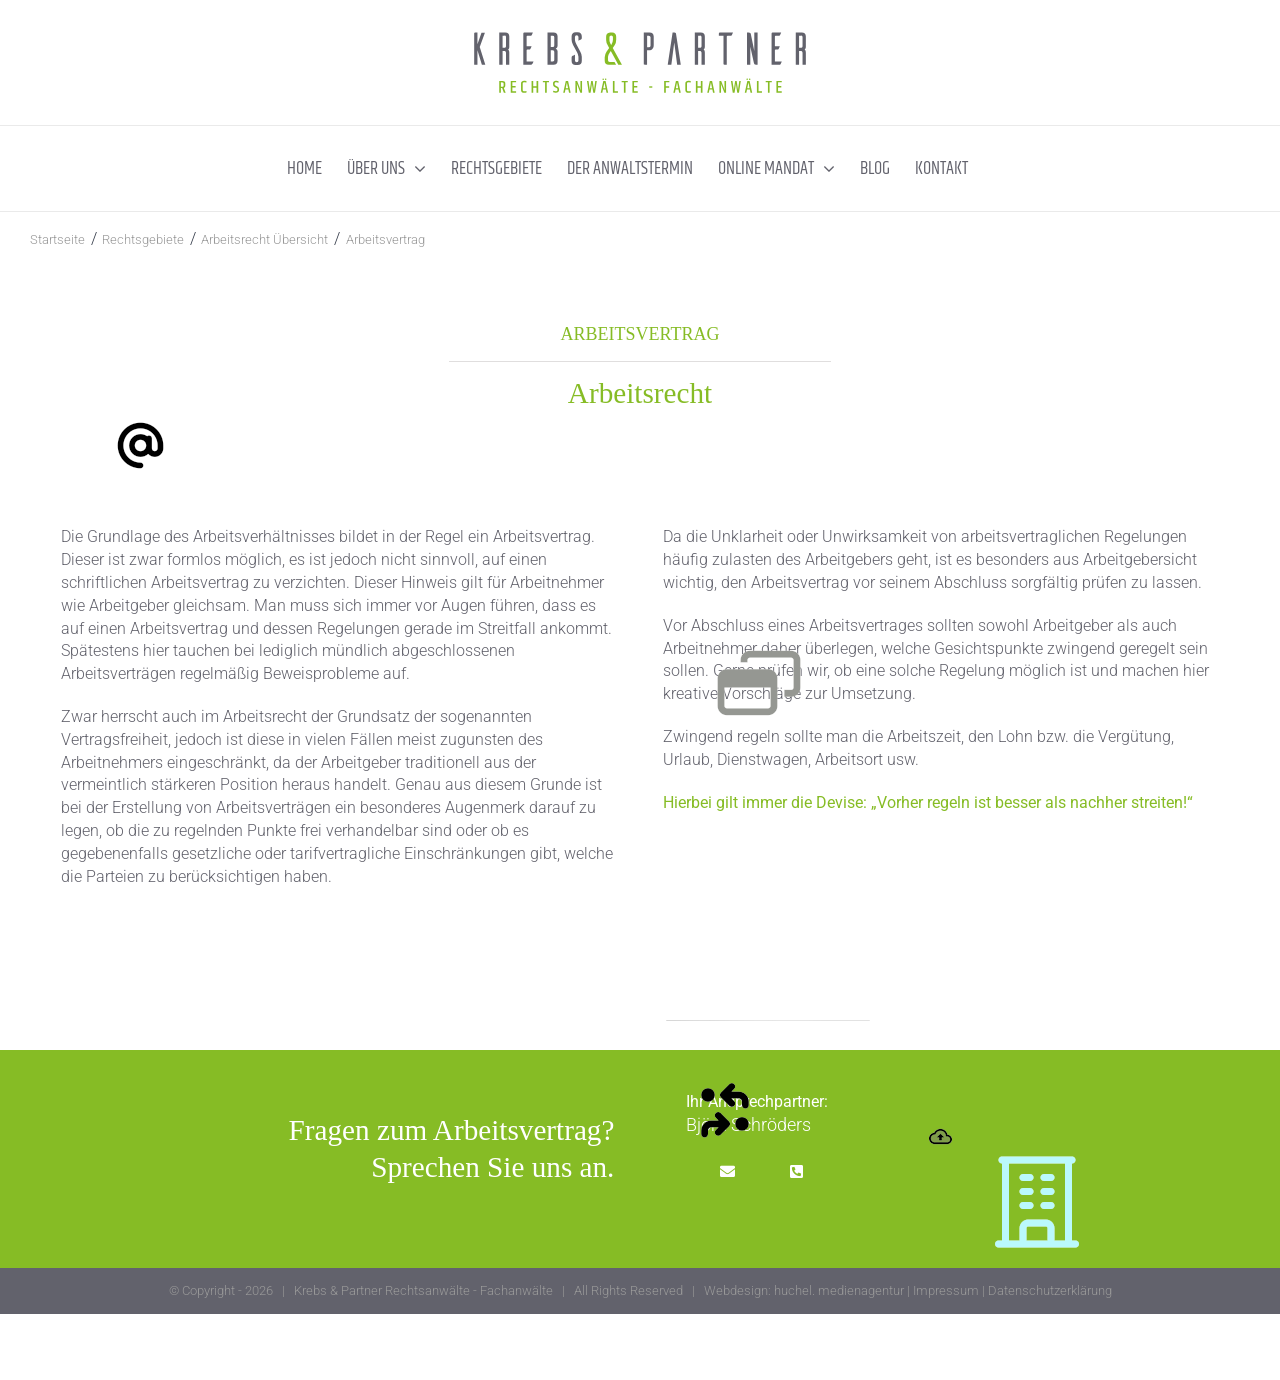 The image size is (1280, 1380). Describe the element at coordinates (725, 1112) in the screenshot. I see `merge or converge items to endpoints` at that location.